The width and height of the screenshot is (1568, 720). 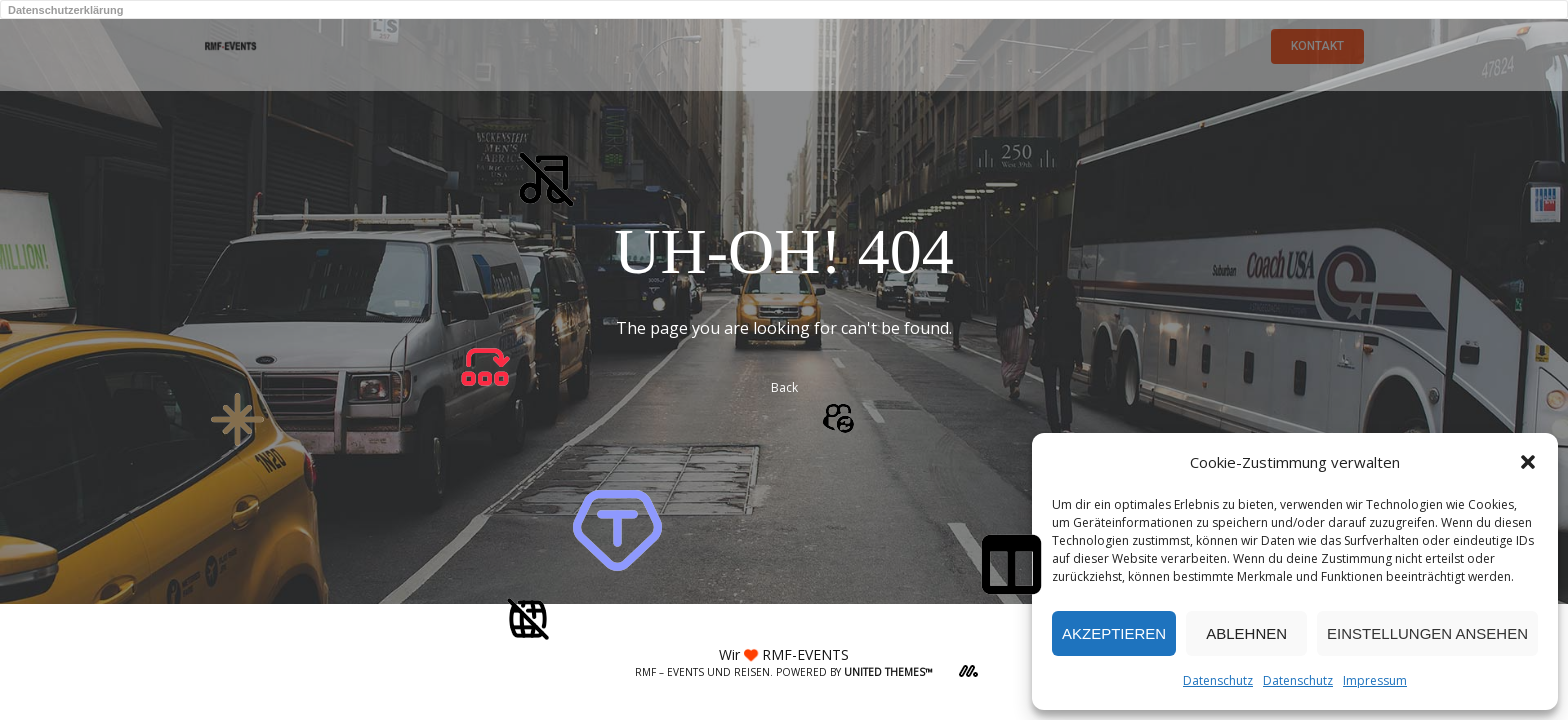 What do you see at coordinates (237, 419) in the screenshot?
I see `set or view your north star goal` at bounding box center [237, 419].